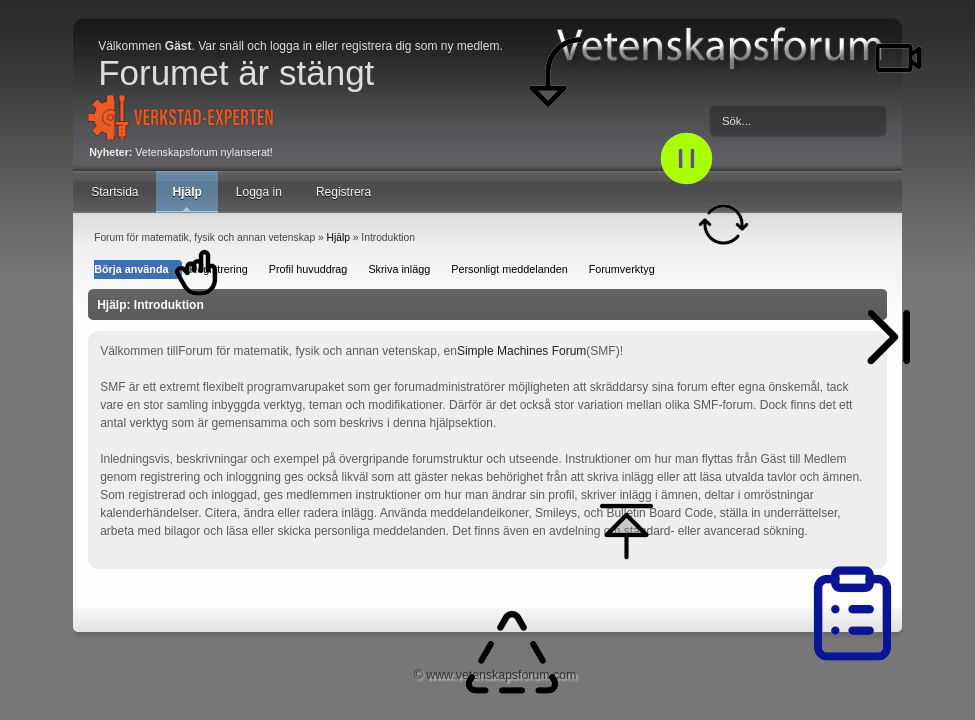  What do you see at coordinates (852, 613) in the screenshot?
I see `view task list or checklist` at bounding box center [852, 613].